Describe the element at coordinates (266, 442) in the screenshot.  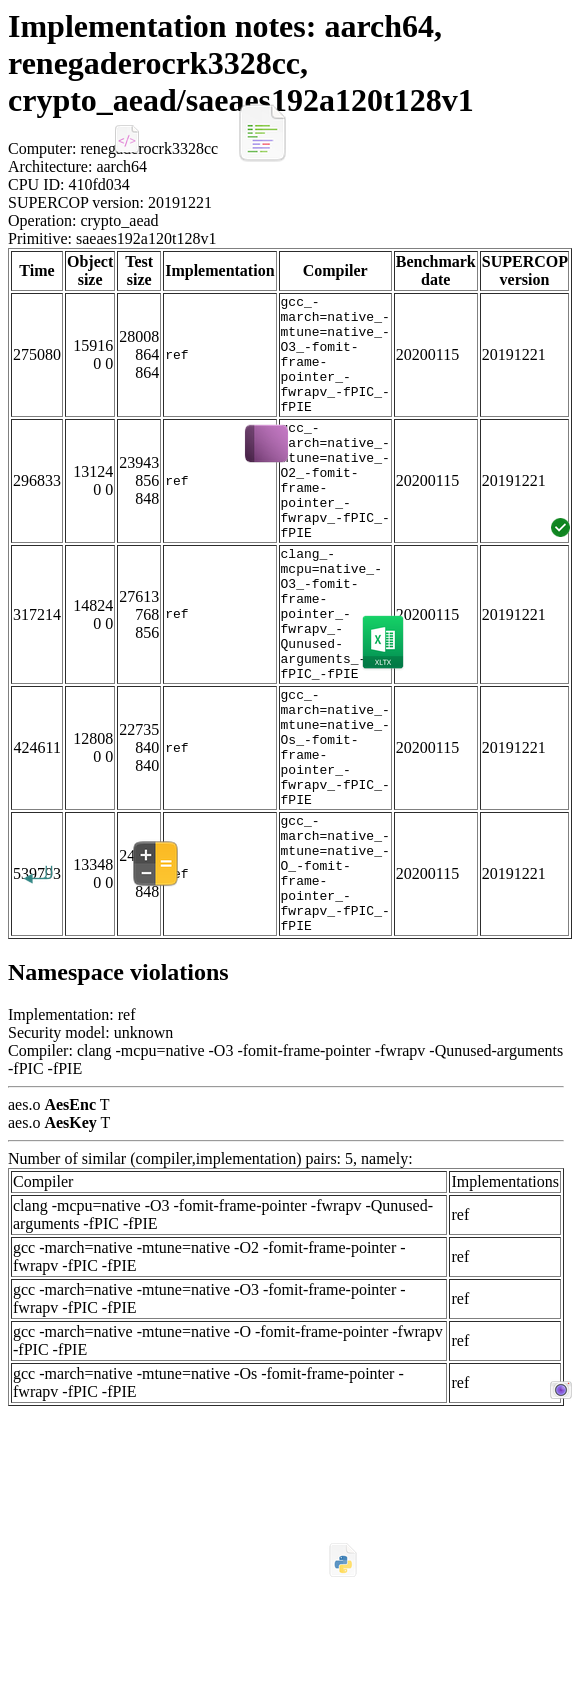
I see `access desktop folder` at that location.